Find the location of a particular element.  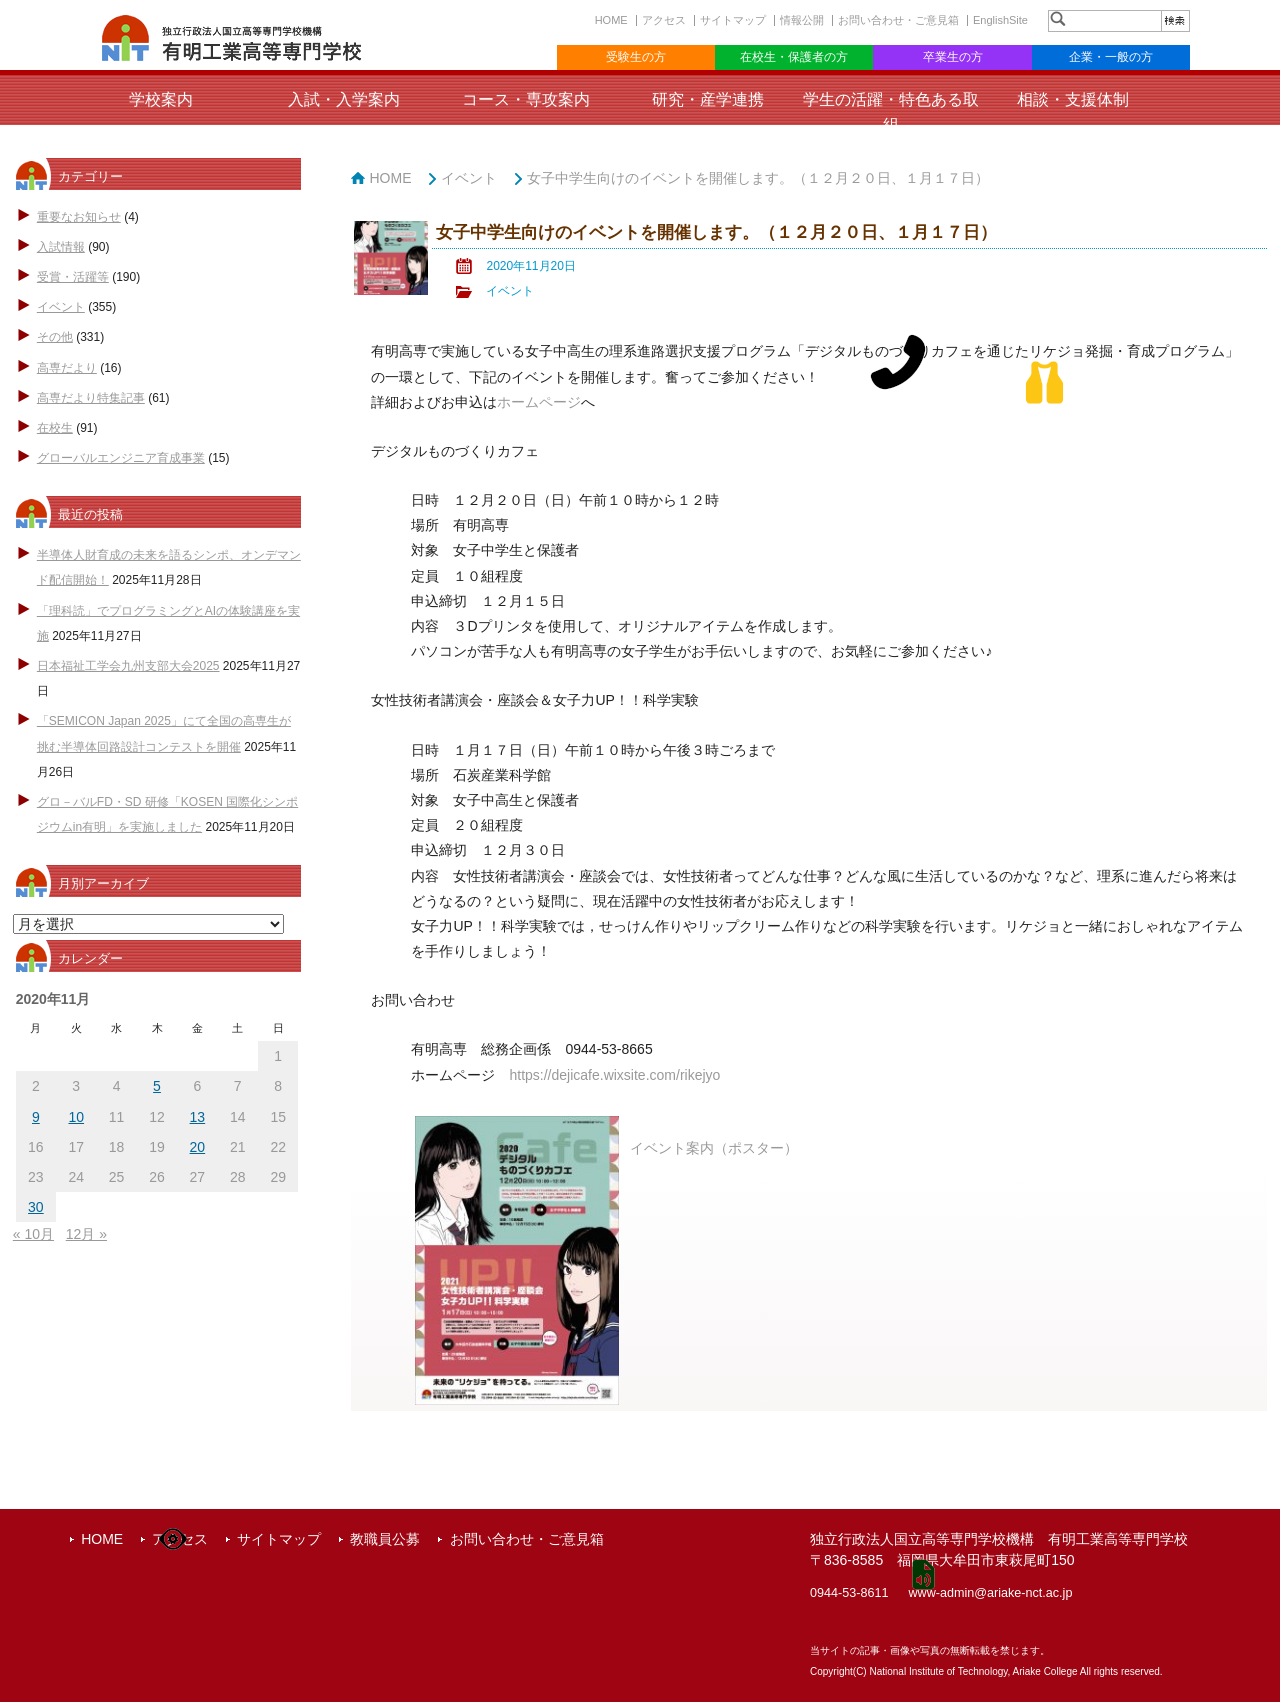

open an audio file is located at coordinates (923, 1574).